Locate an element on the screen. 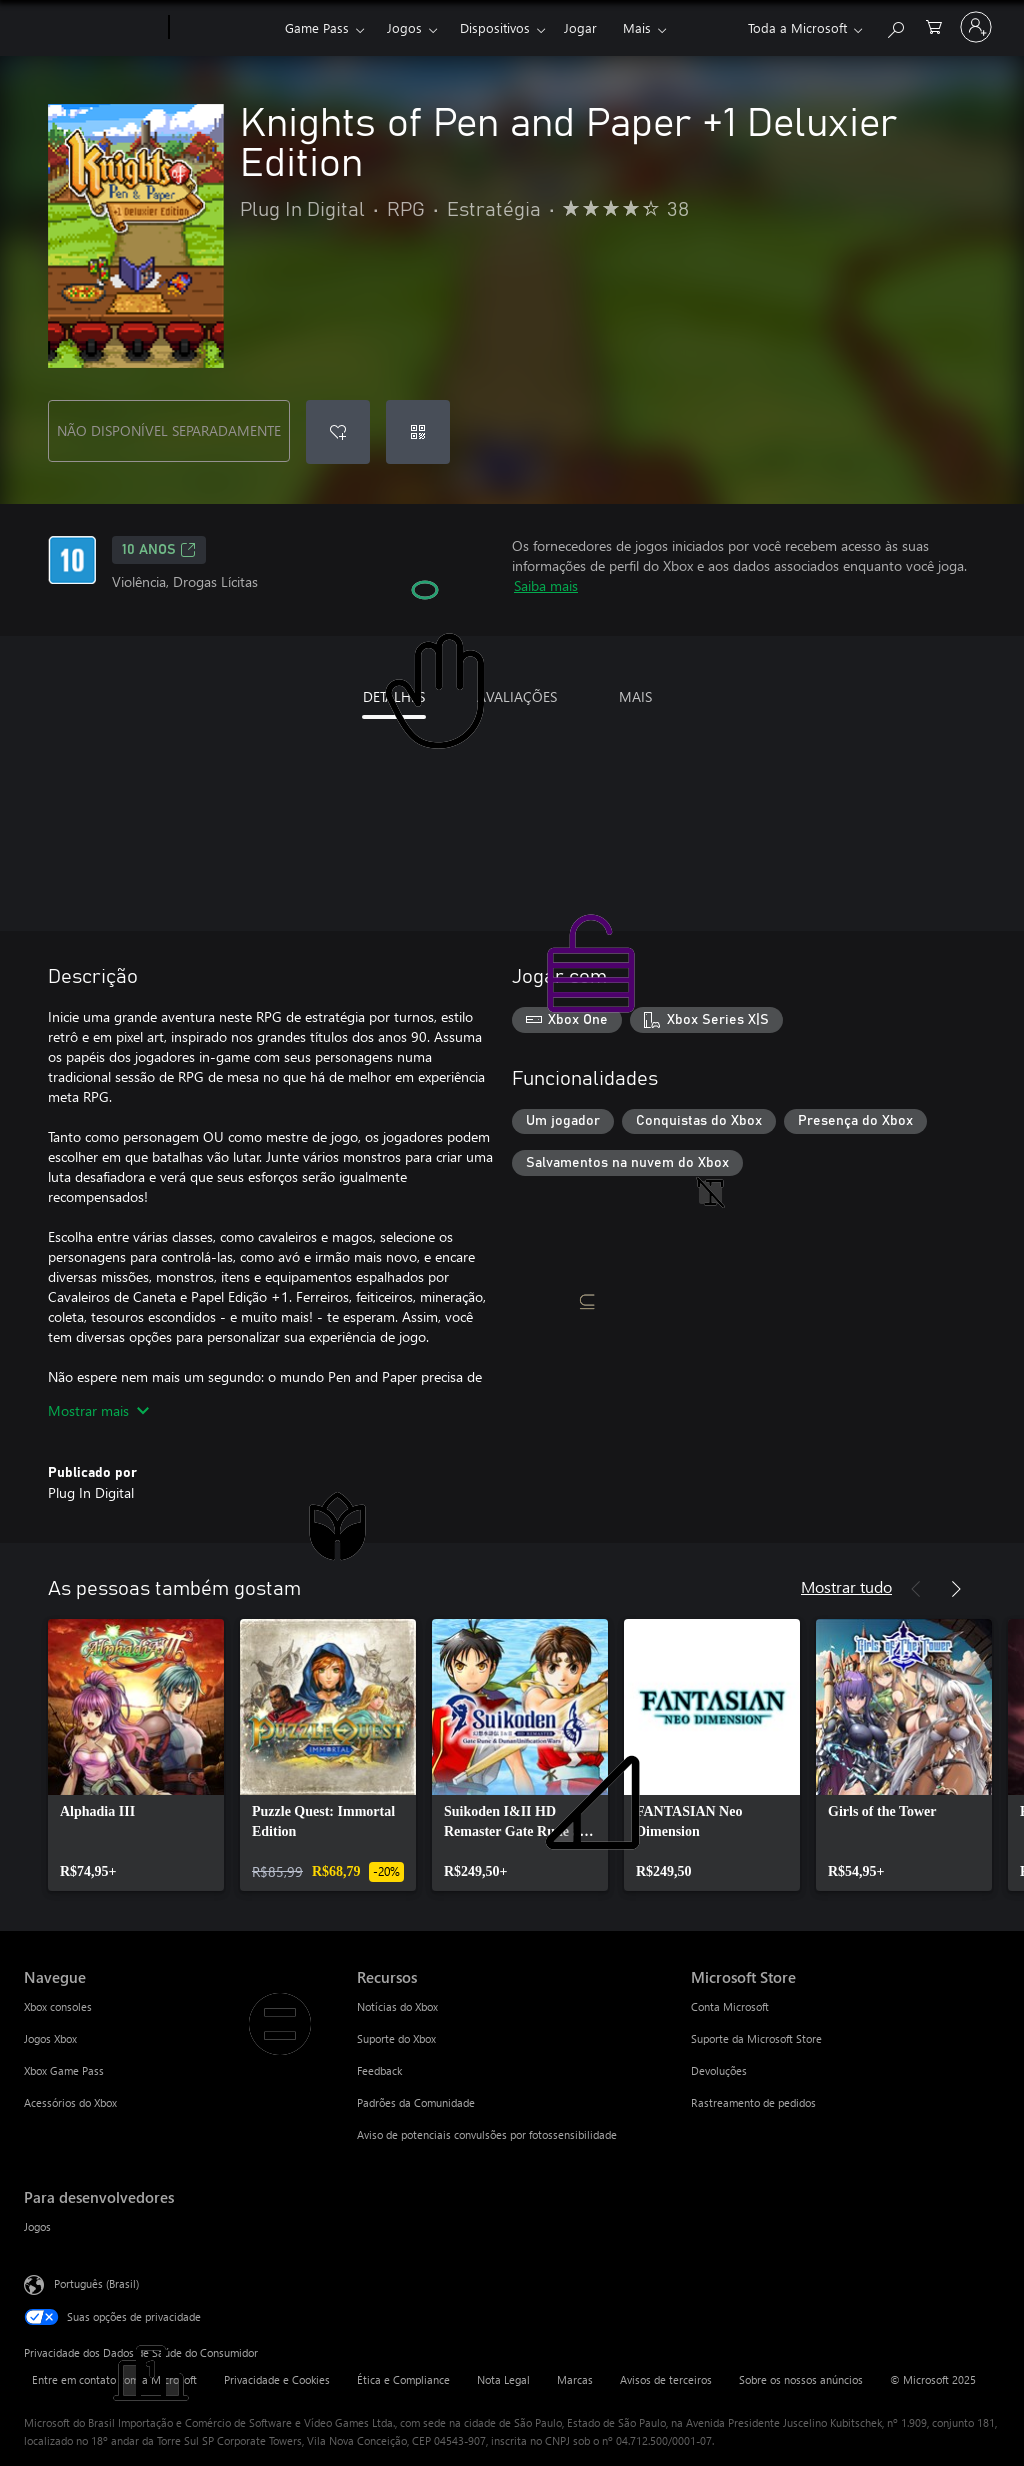  set a conditional breakpoint in the debugger is located at coordinates (280, 2024).